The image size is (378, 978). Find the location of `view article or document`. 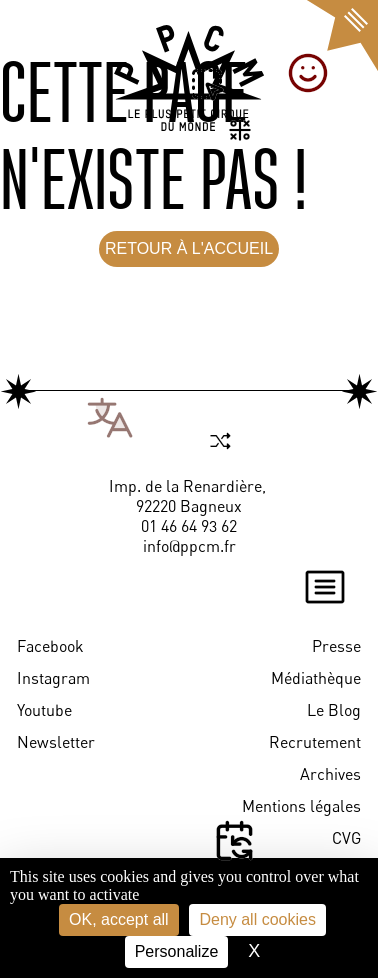

view article or document is located at coordinates (325, 587).